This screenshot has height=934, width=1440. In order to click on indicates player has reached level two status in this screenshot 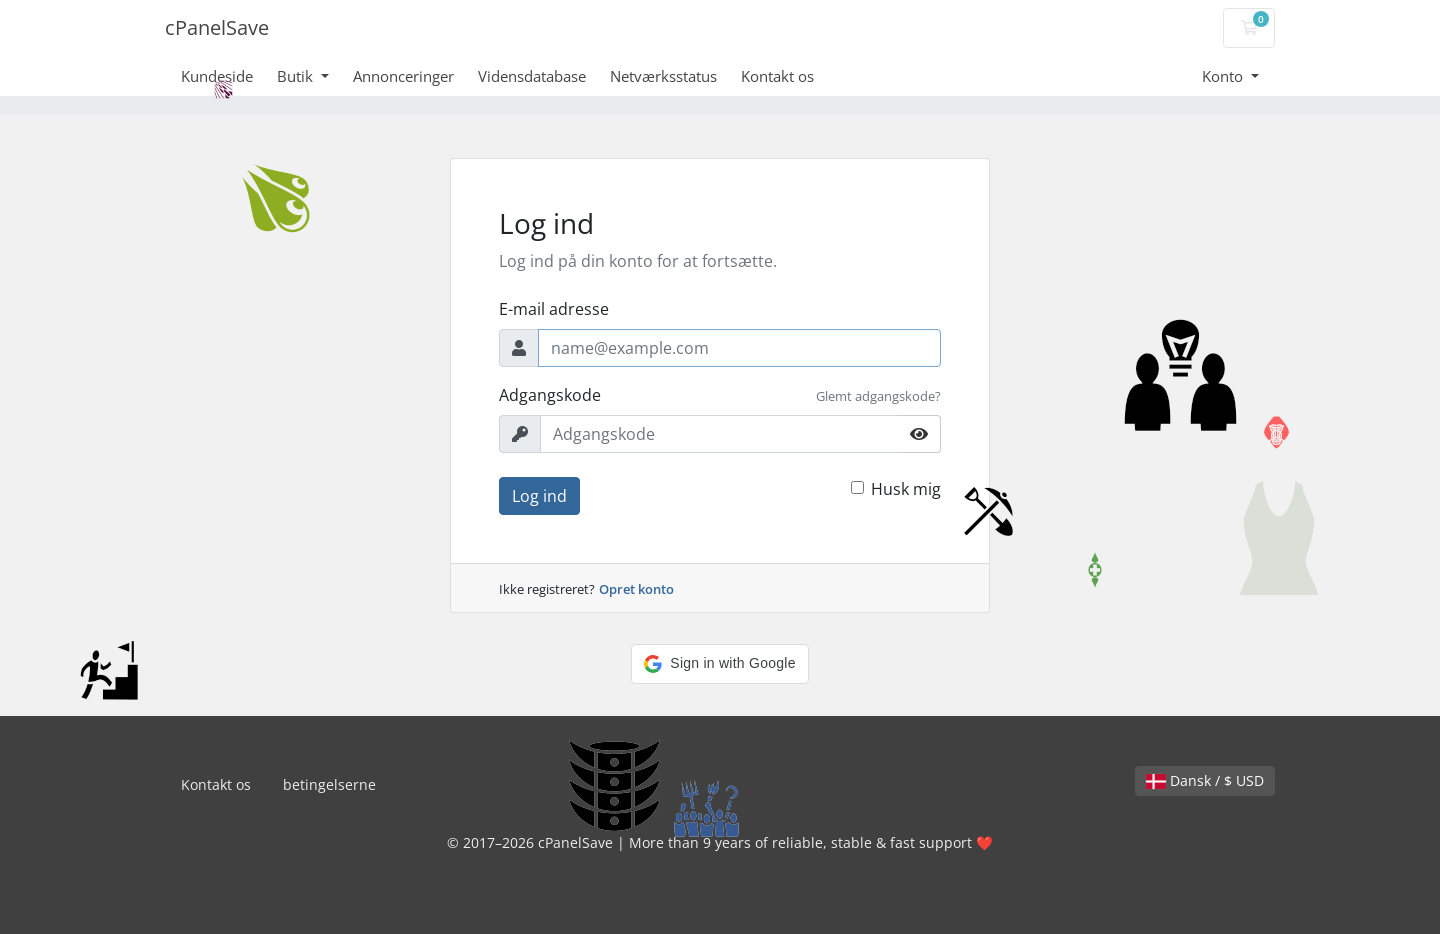, I will do `click(1095, 570)`.